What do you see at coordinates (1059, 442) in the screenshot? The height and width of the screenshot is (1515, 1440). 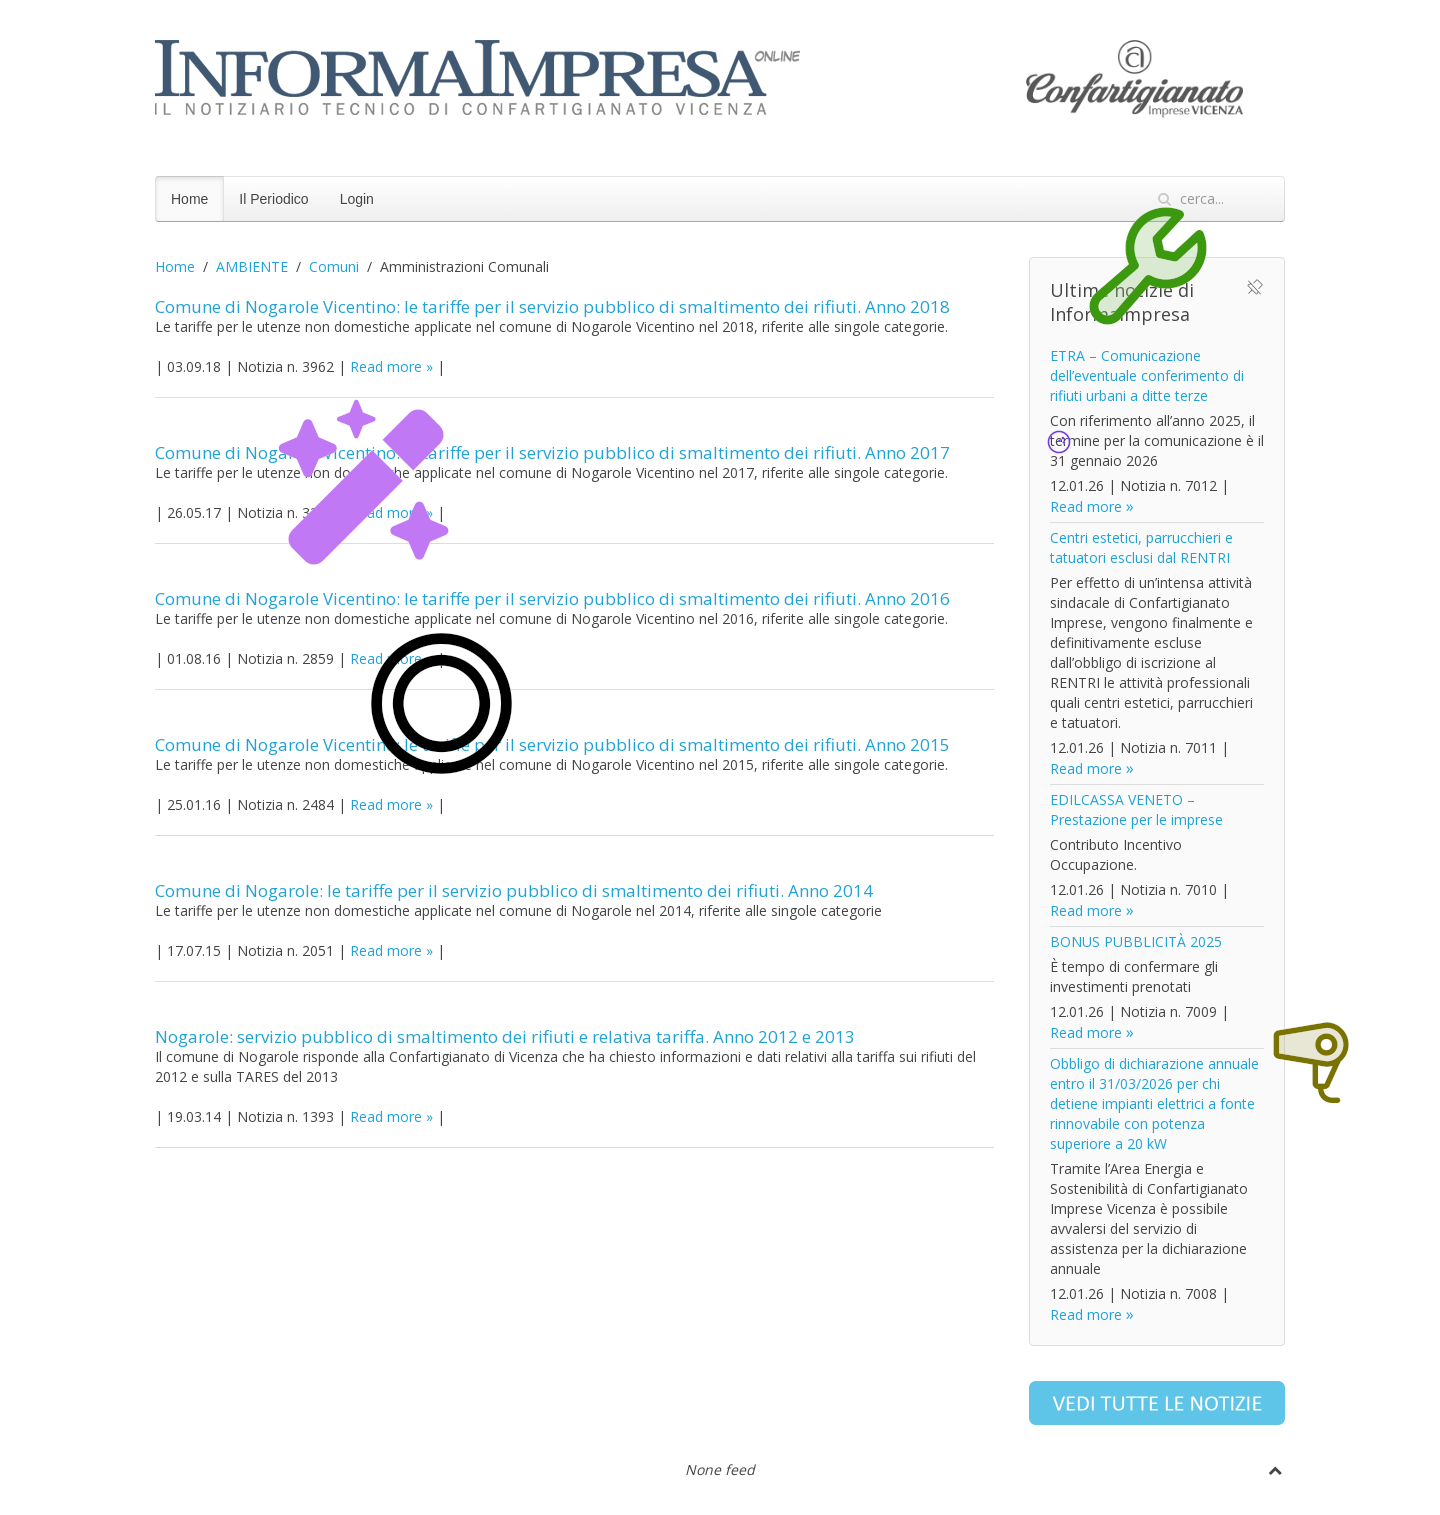 I see `access bowling or sports games` at bounding box center [1059, 442].